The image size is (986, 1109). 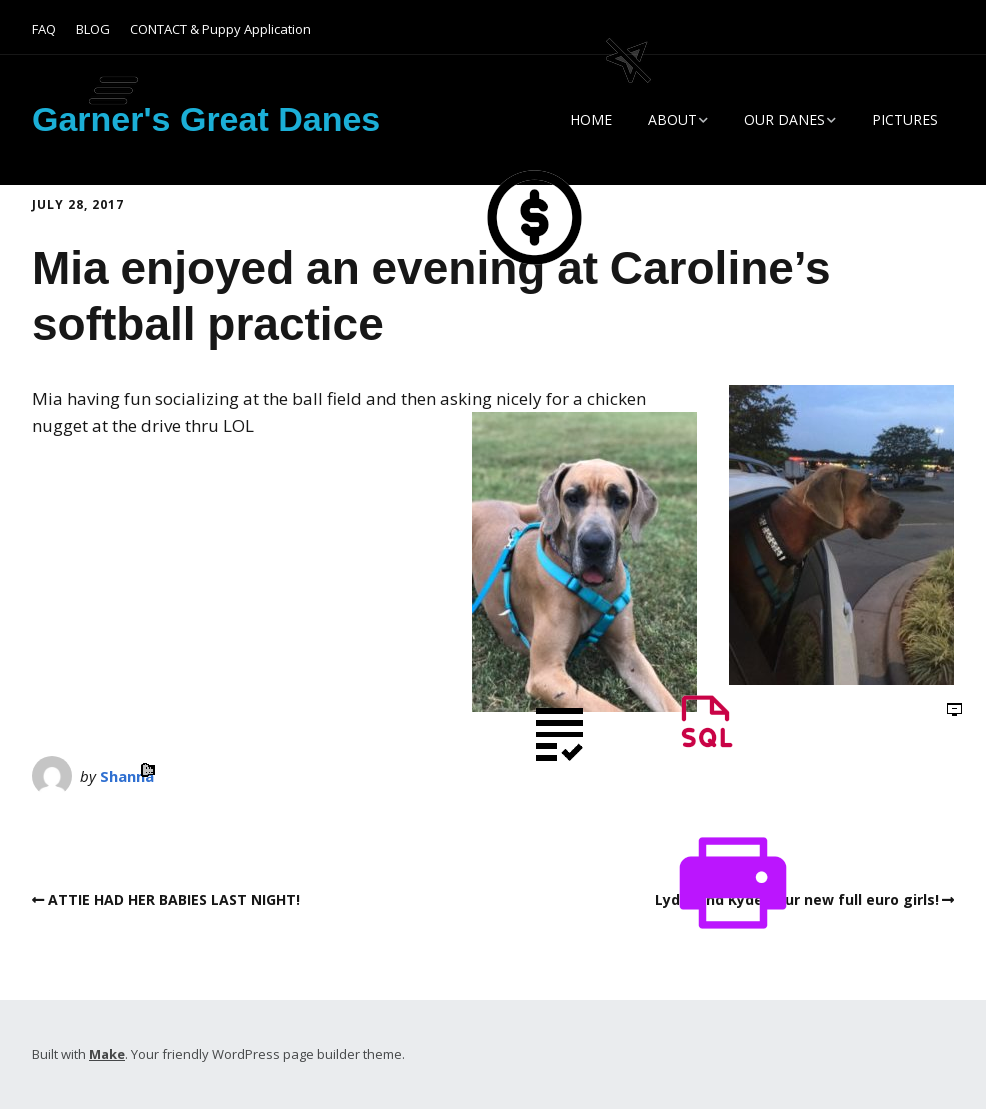 I want to click on print the current document, so click(x=733, y=883).